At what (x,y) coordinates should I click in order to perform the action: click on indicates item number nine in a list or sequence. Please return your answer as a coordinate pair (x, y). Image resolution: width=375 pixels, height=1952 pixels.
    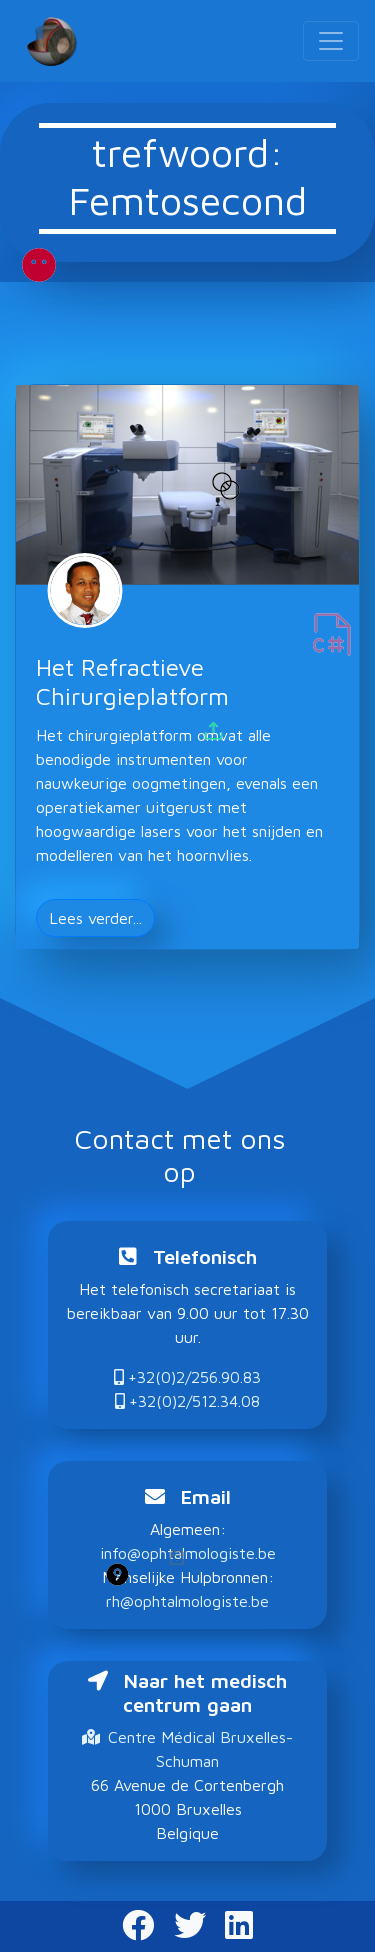
    Looking at the image, I should click on (117, 1574).